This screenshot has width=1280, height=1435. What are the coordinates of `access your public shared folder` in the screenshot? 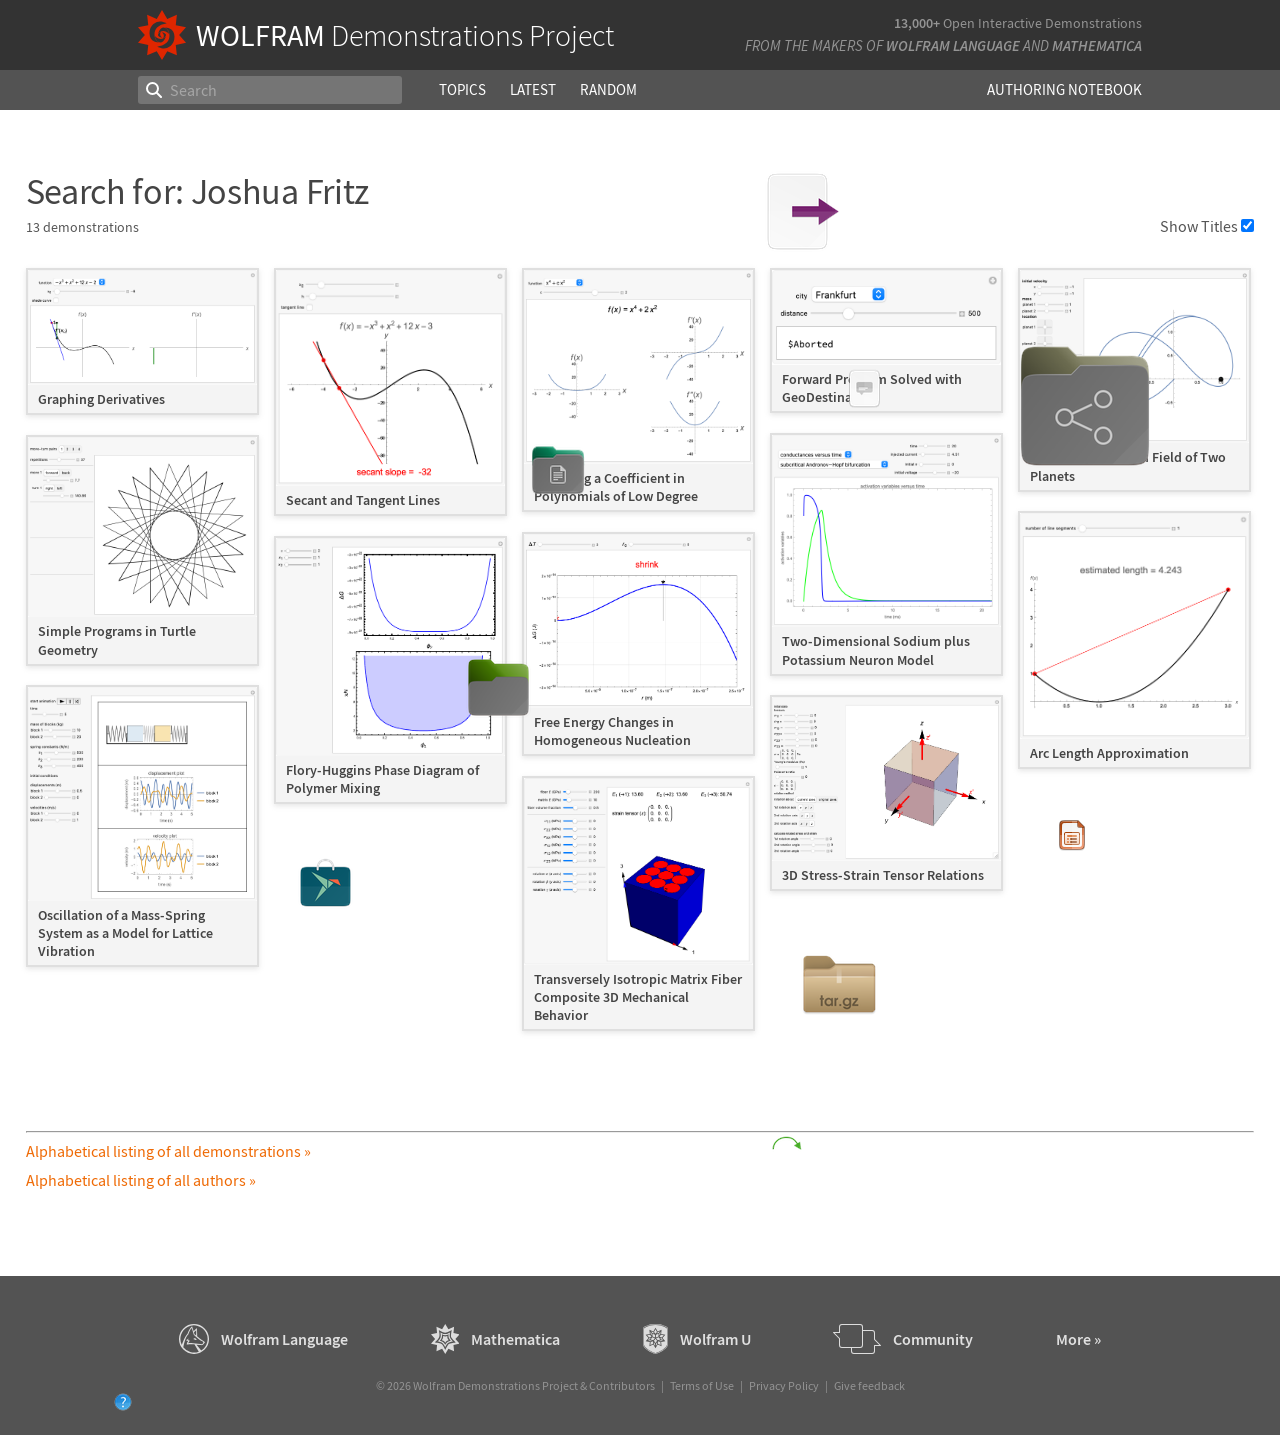 It's located at (1085, 406).